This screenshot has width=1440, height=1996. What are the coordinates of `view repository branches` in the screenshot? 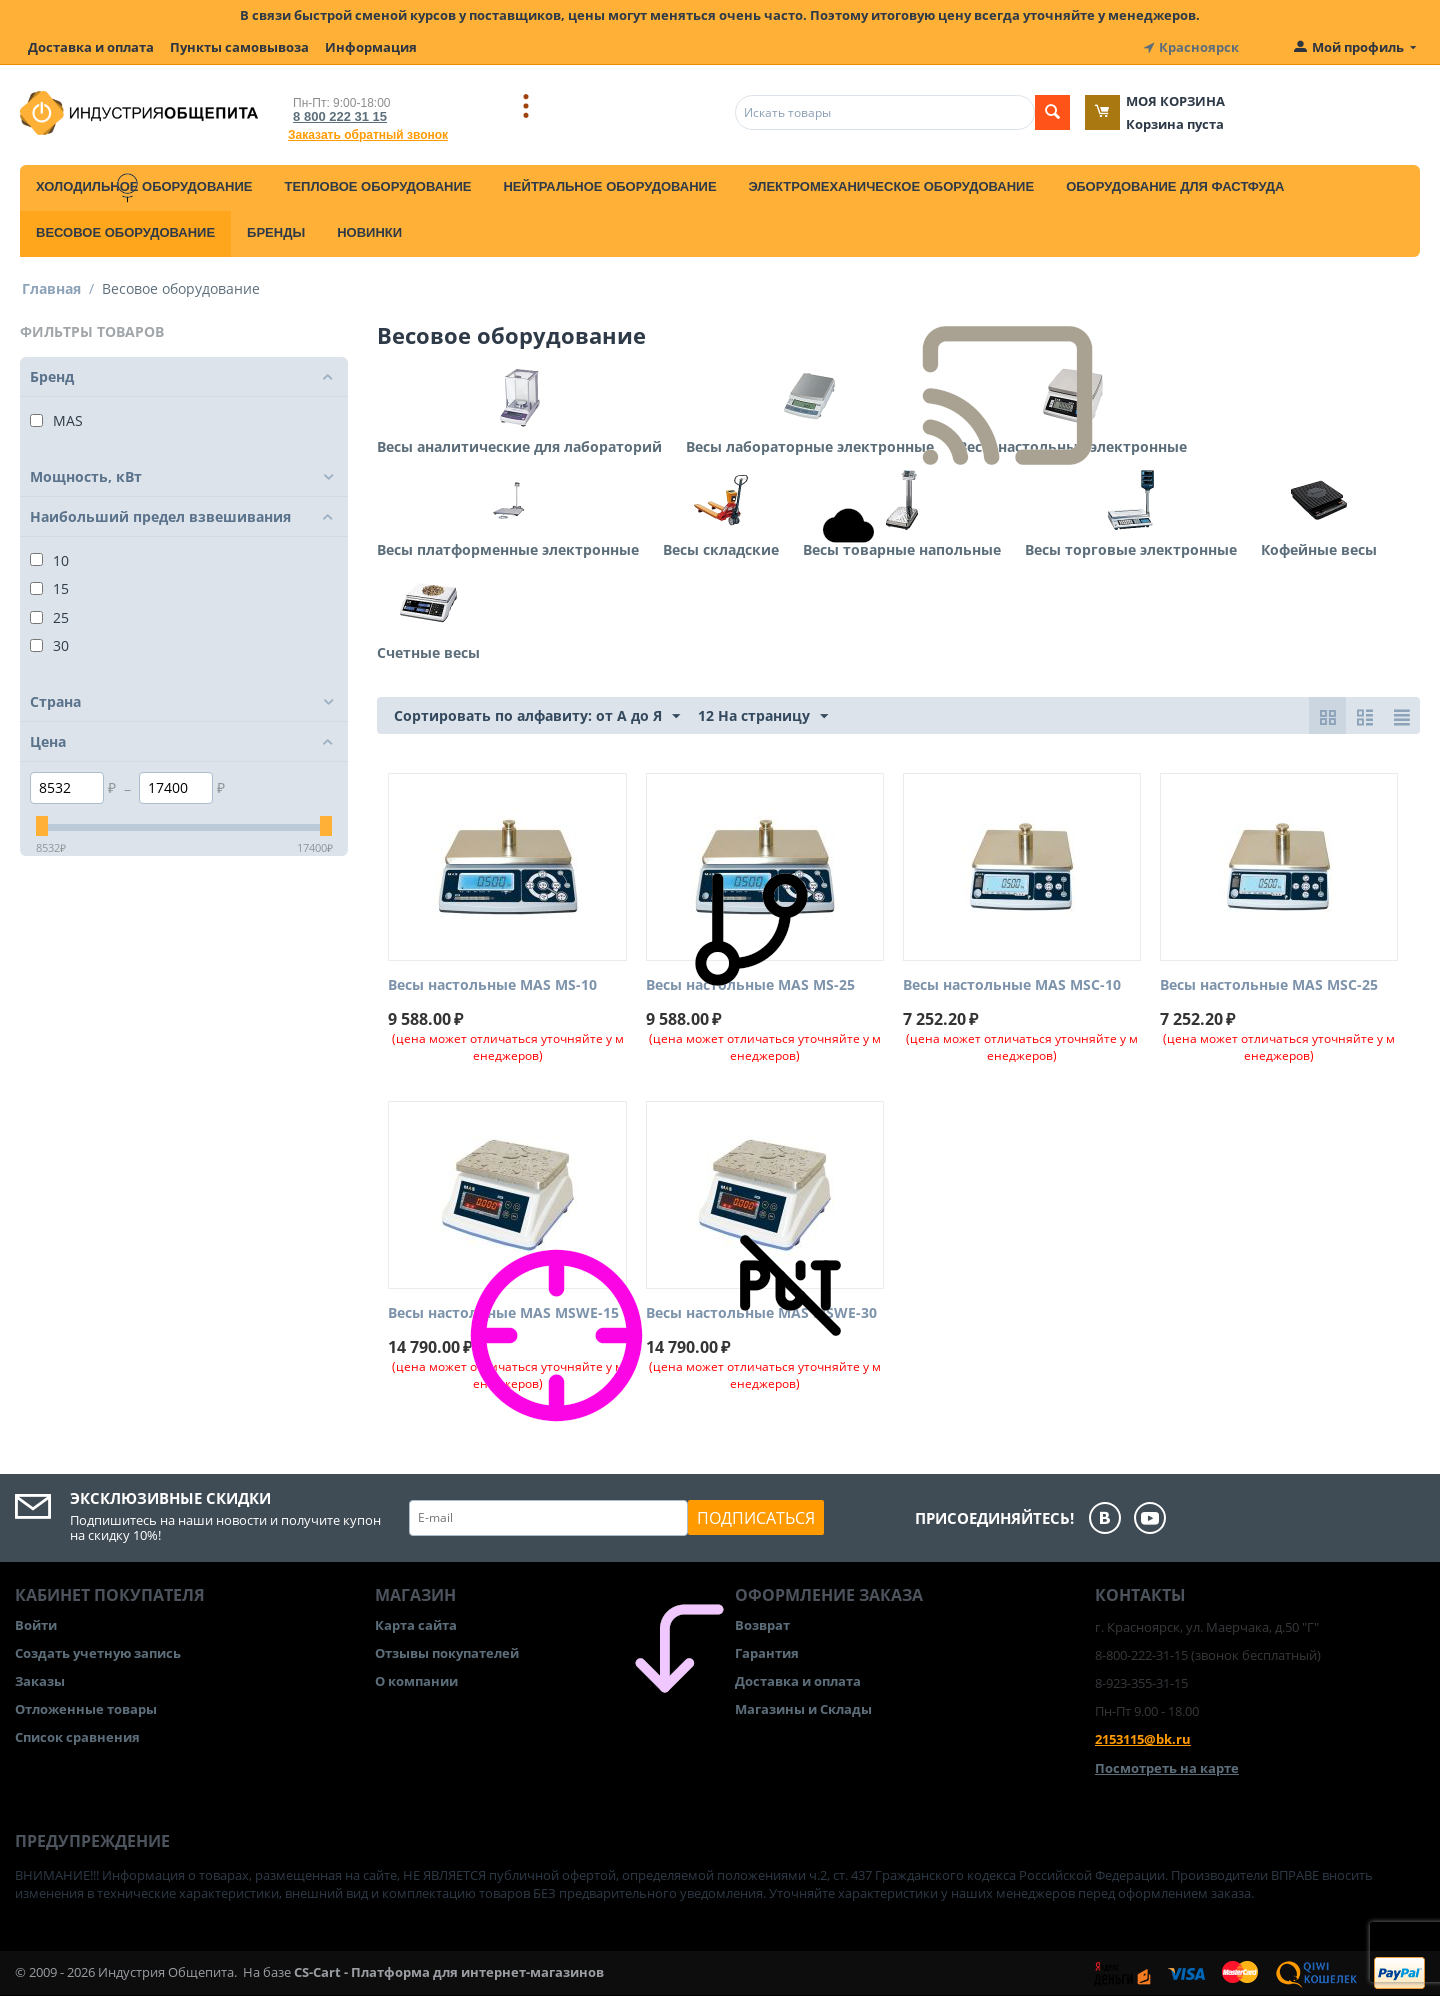 It's located at (751, 929).